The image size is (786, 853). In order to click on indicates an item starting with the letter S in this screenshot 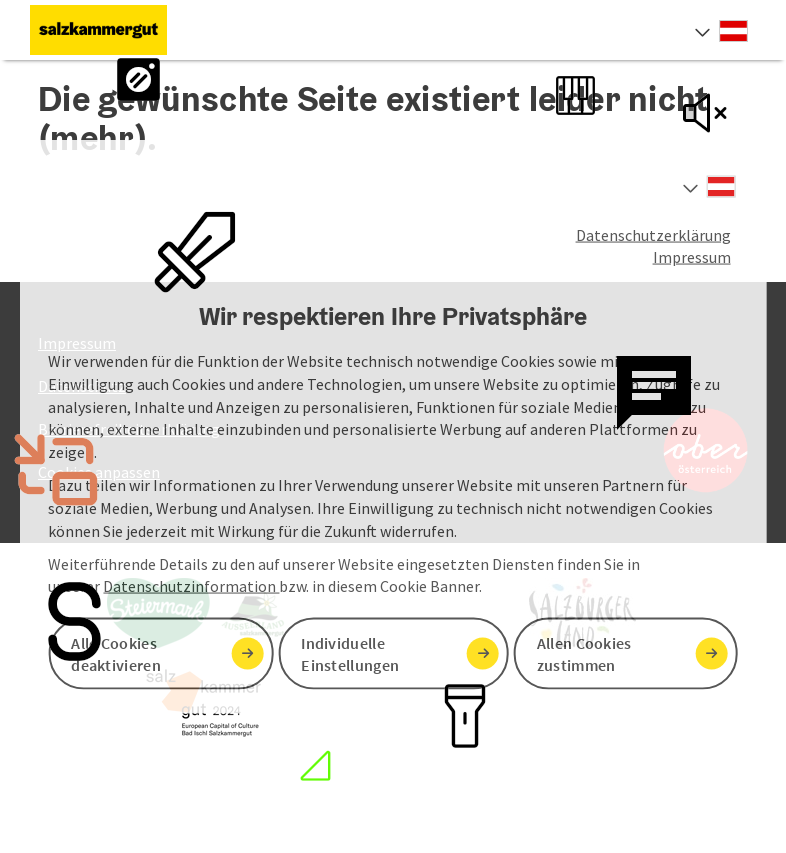, I will do `click(74, 621)`.